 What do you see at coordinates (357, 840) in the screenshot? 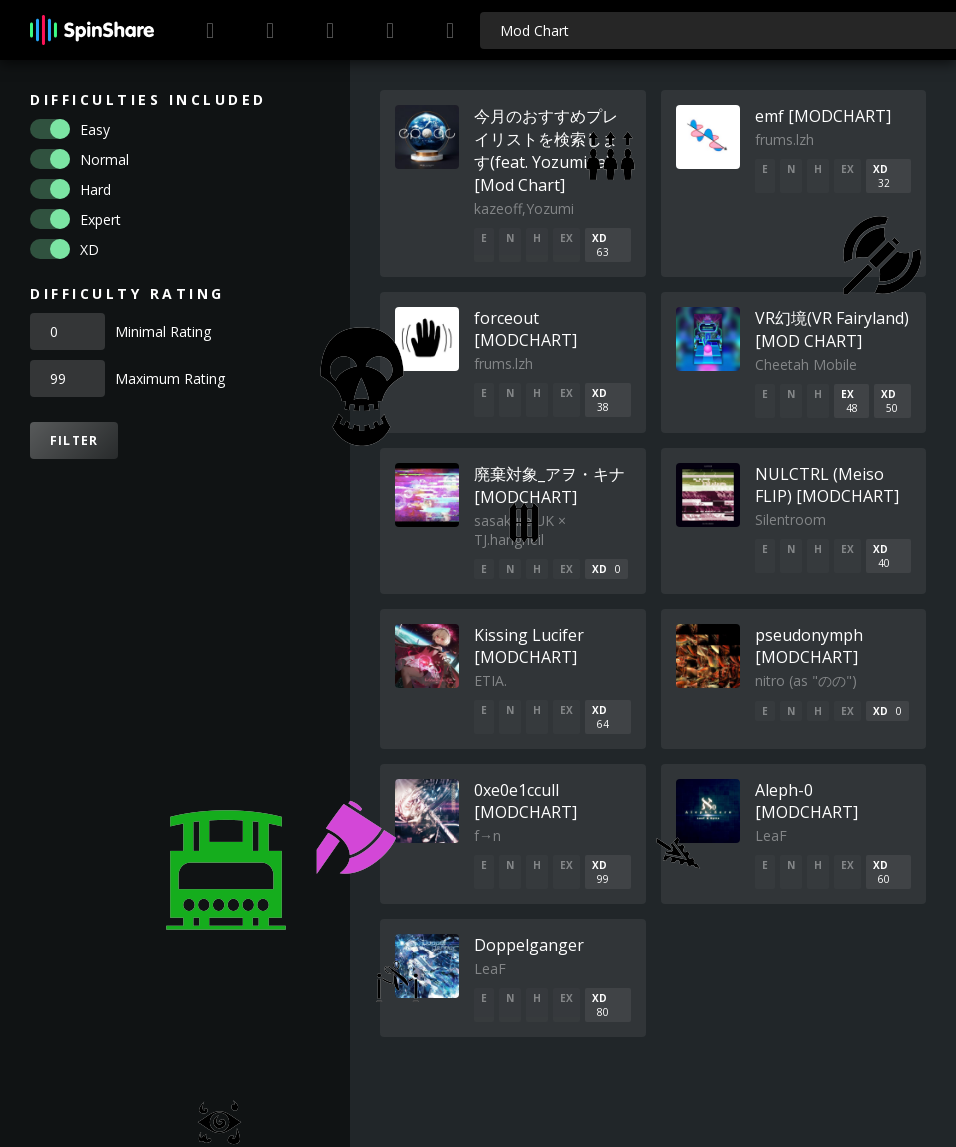
I see `equip axe tool or weapon` at bounding box center [357, 840].